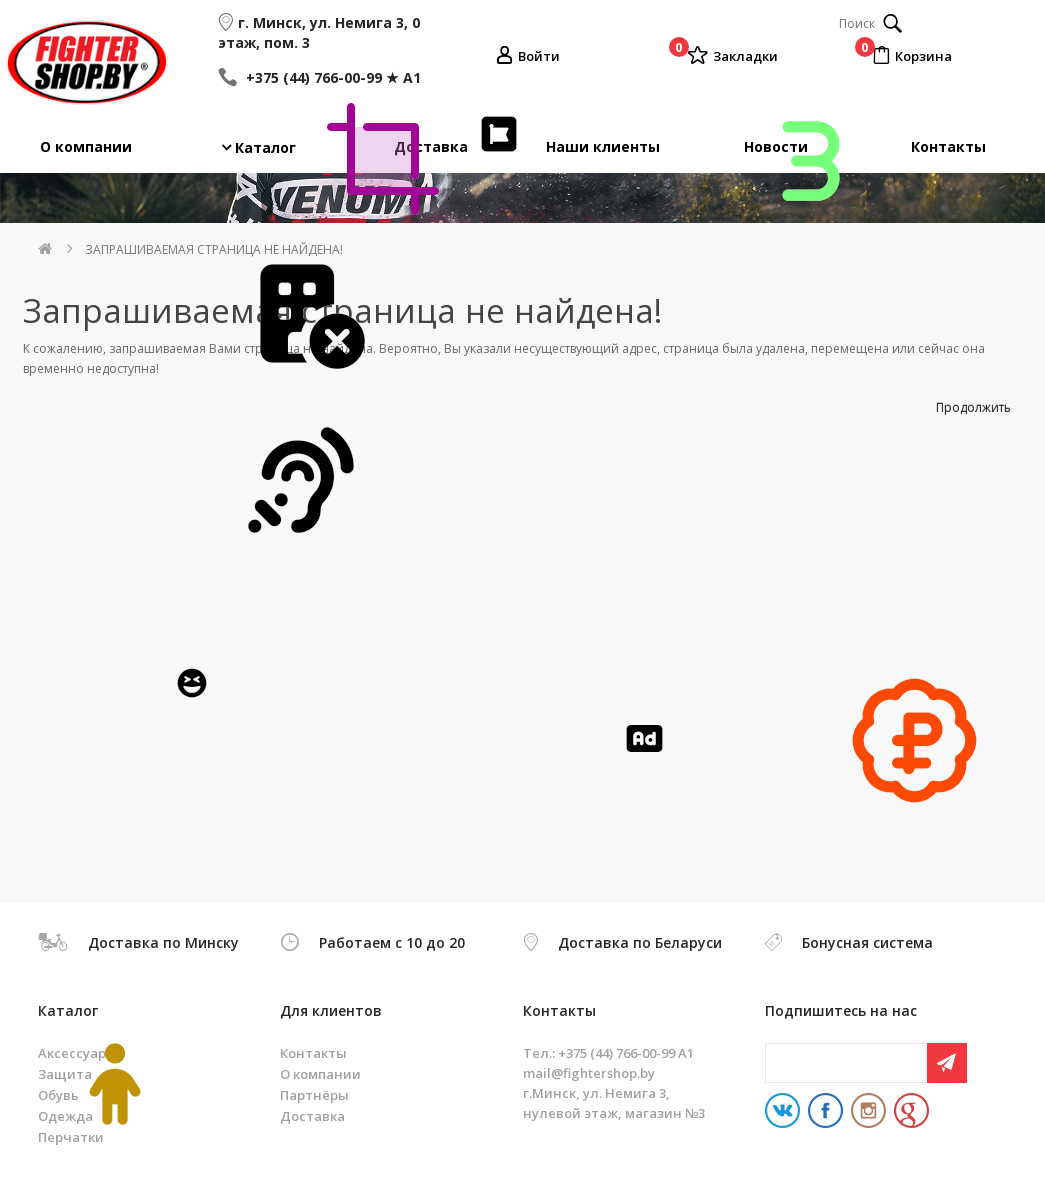 The height and width of the screenshot is (1198, 1045). What do you see at coordinates (499, 134) in the screenshot?
I see `font awesome brand logo` at bounding box center [499, 134].